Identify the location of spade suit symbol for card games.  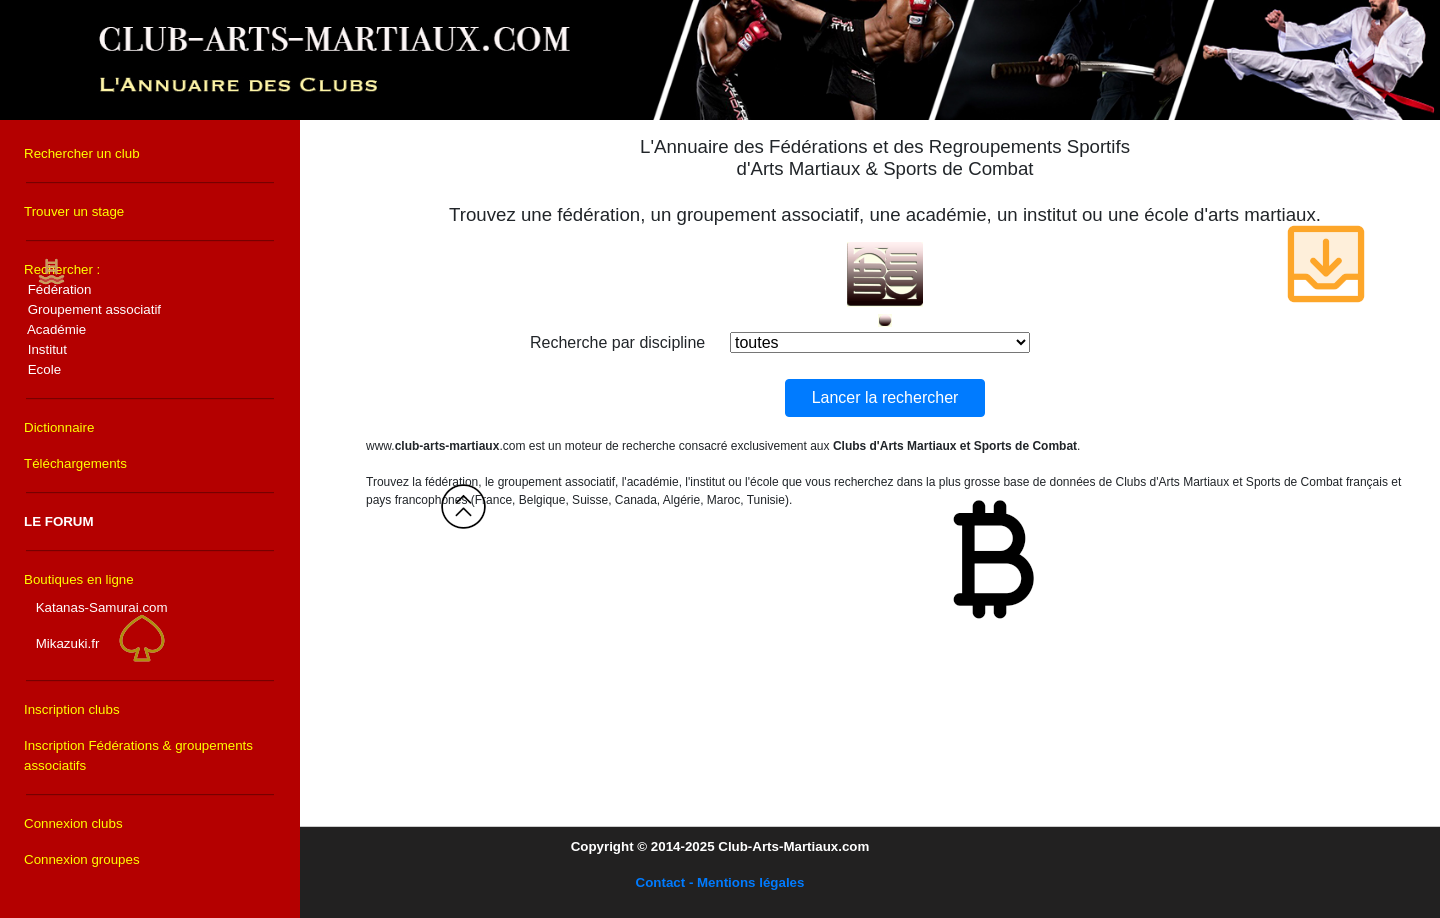
(142, 639).